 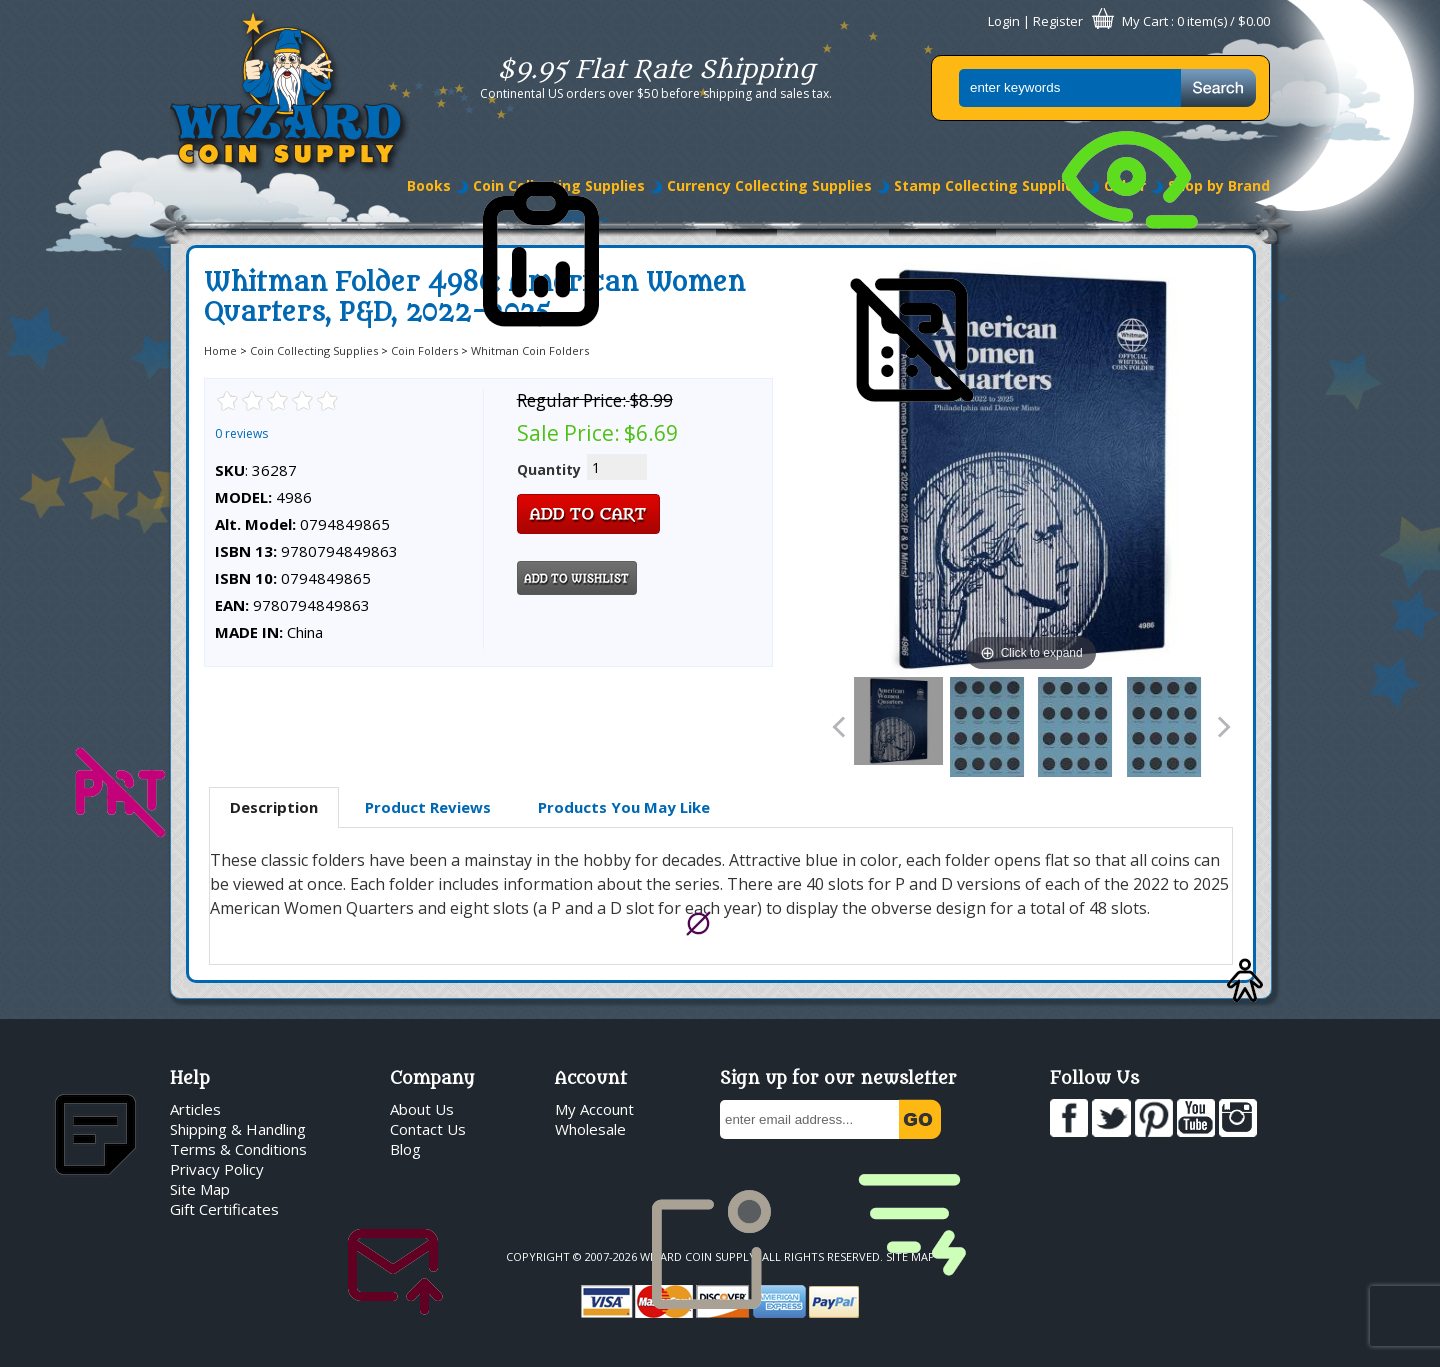 I want to click on create a new note, so click(x=95, y=1134).